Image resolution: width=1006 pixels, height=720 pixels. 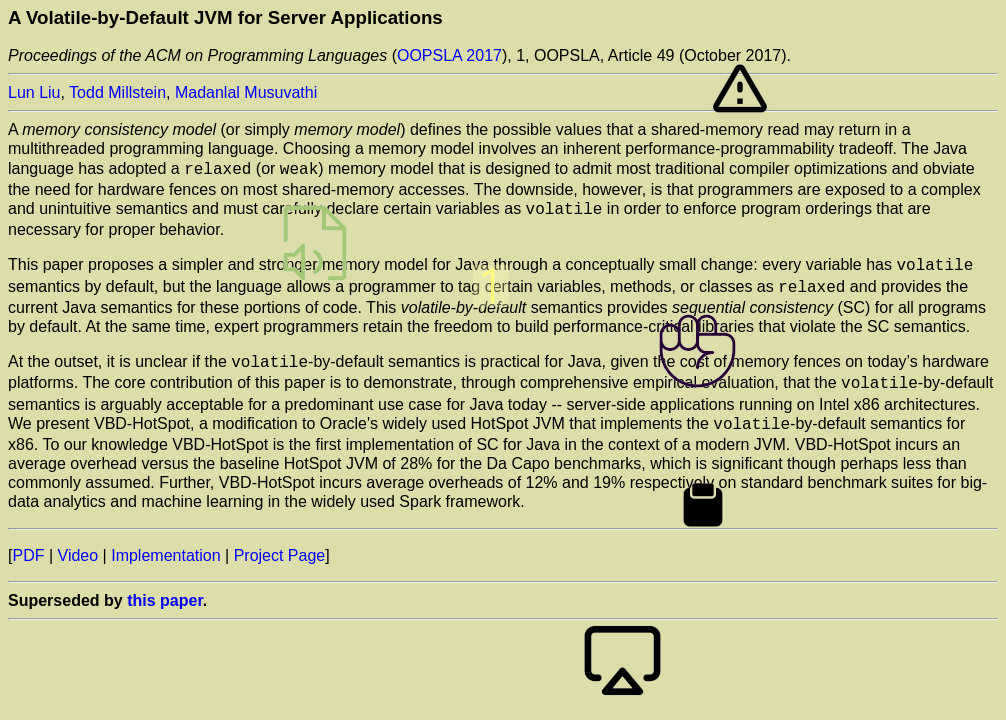 I want to click on stream content to an external display, so click(x=622, y=660).